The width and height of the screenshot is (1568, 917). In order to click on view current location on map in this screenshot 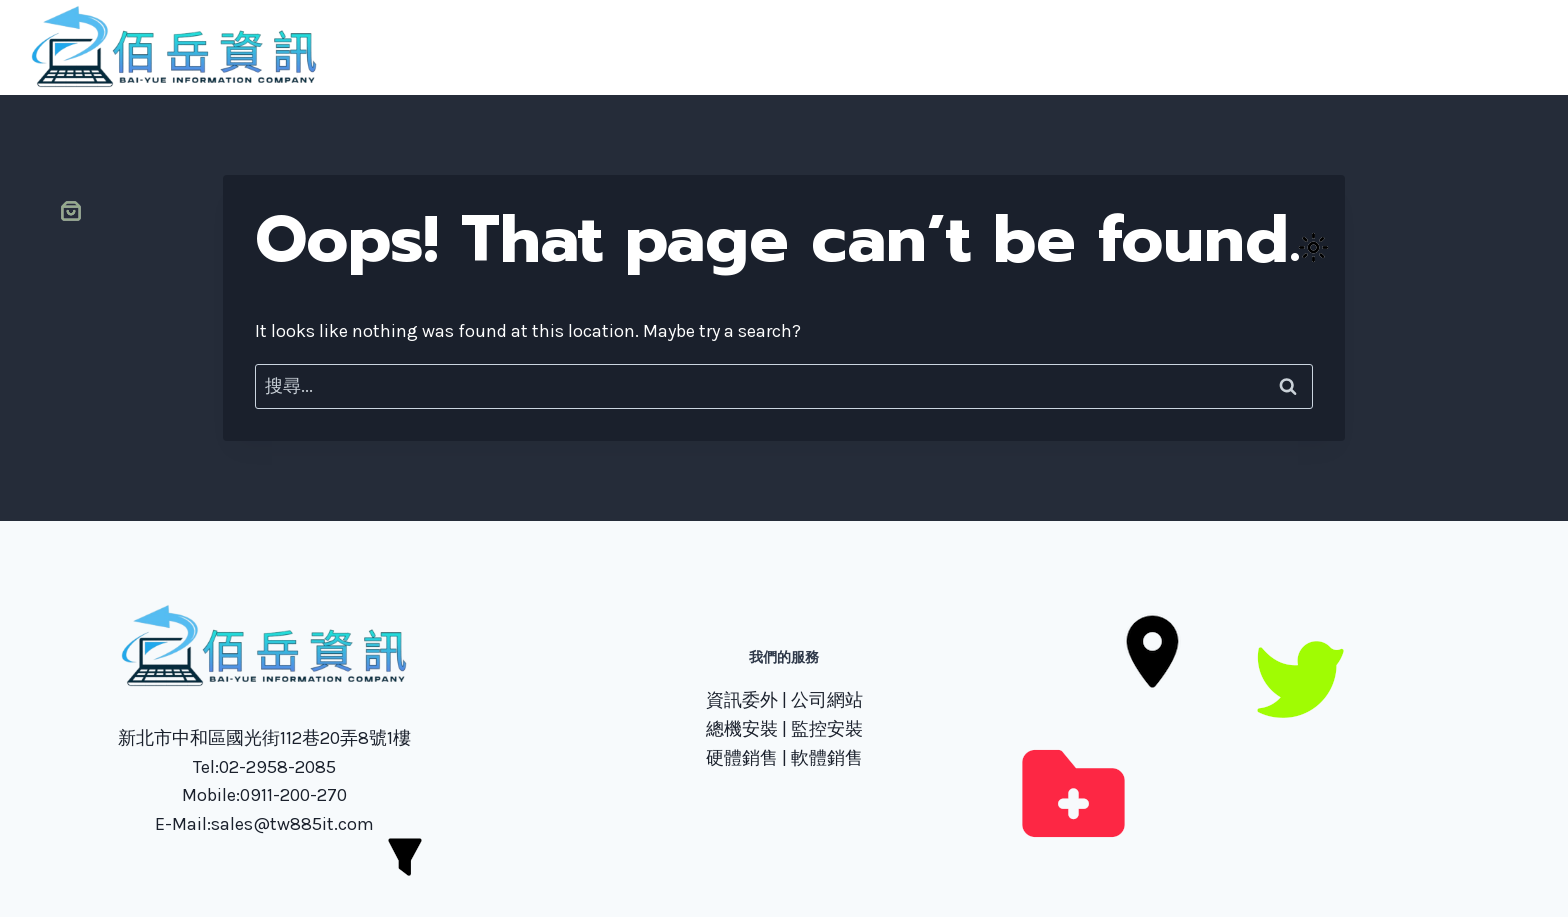, I will do `click(1152, 652)`.